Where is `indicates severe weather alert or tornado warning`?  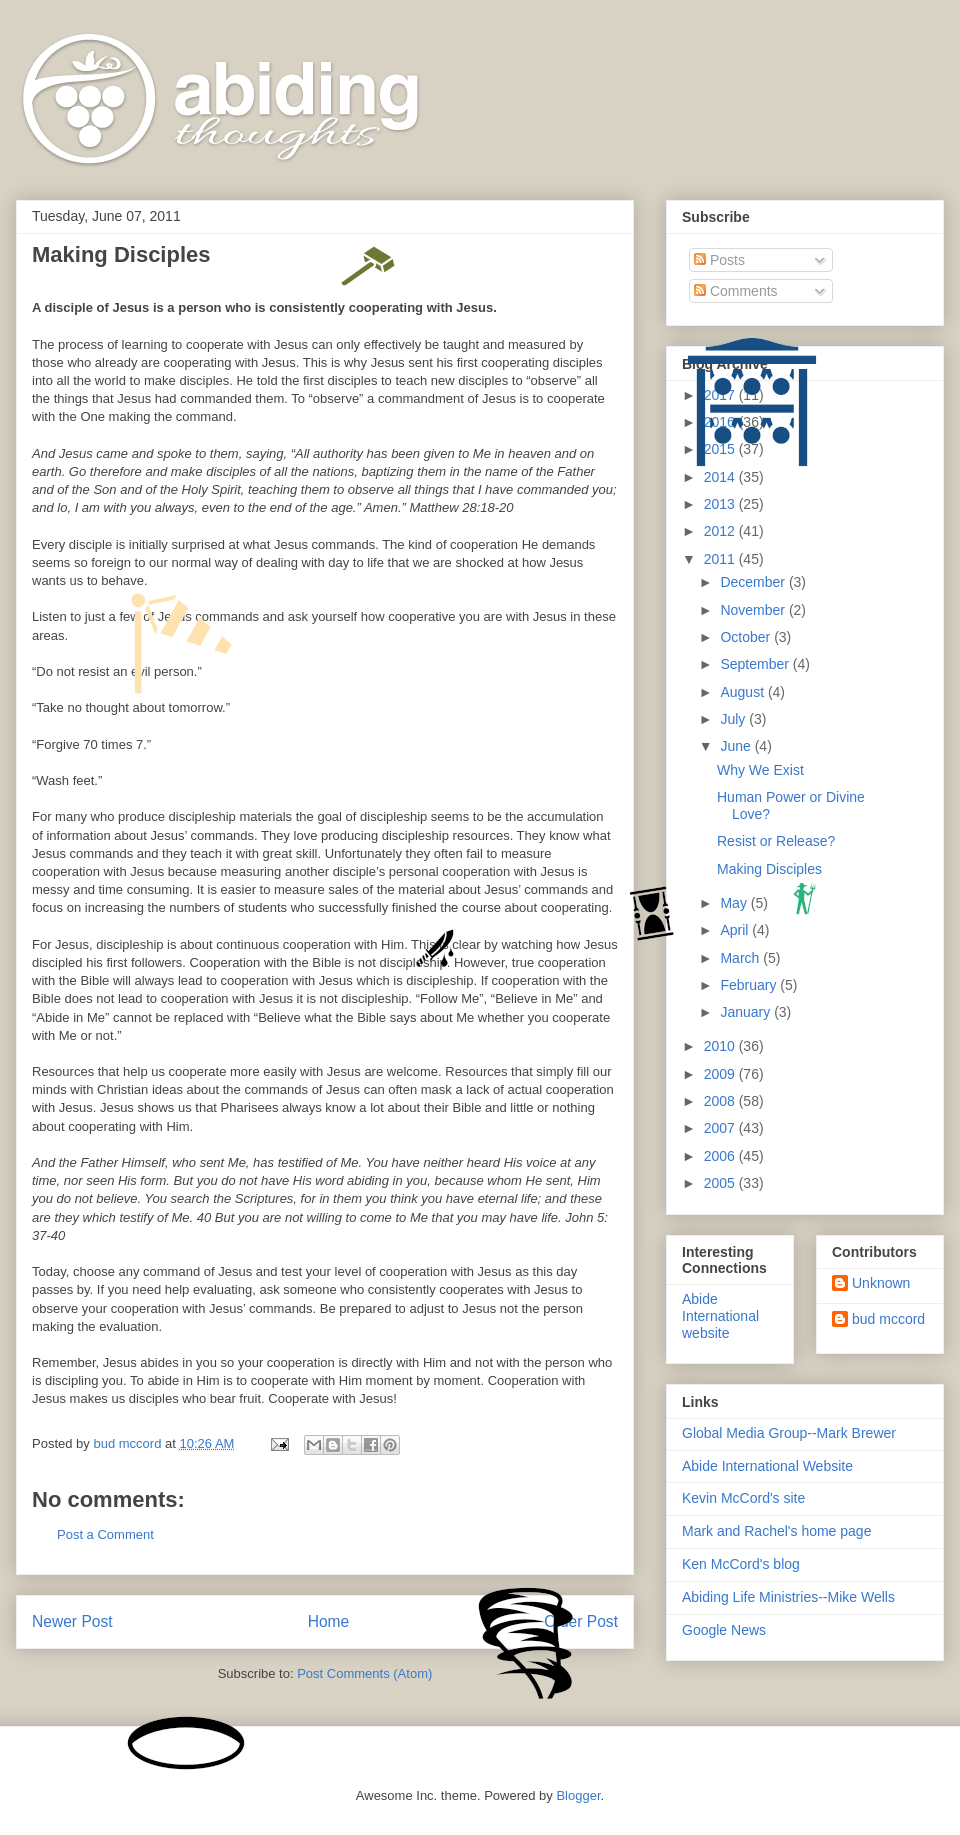
indicates severe weather alert or tornado warning is located at coordinates (526, 1643).